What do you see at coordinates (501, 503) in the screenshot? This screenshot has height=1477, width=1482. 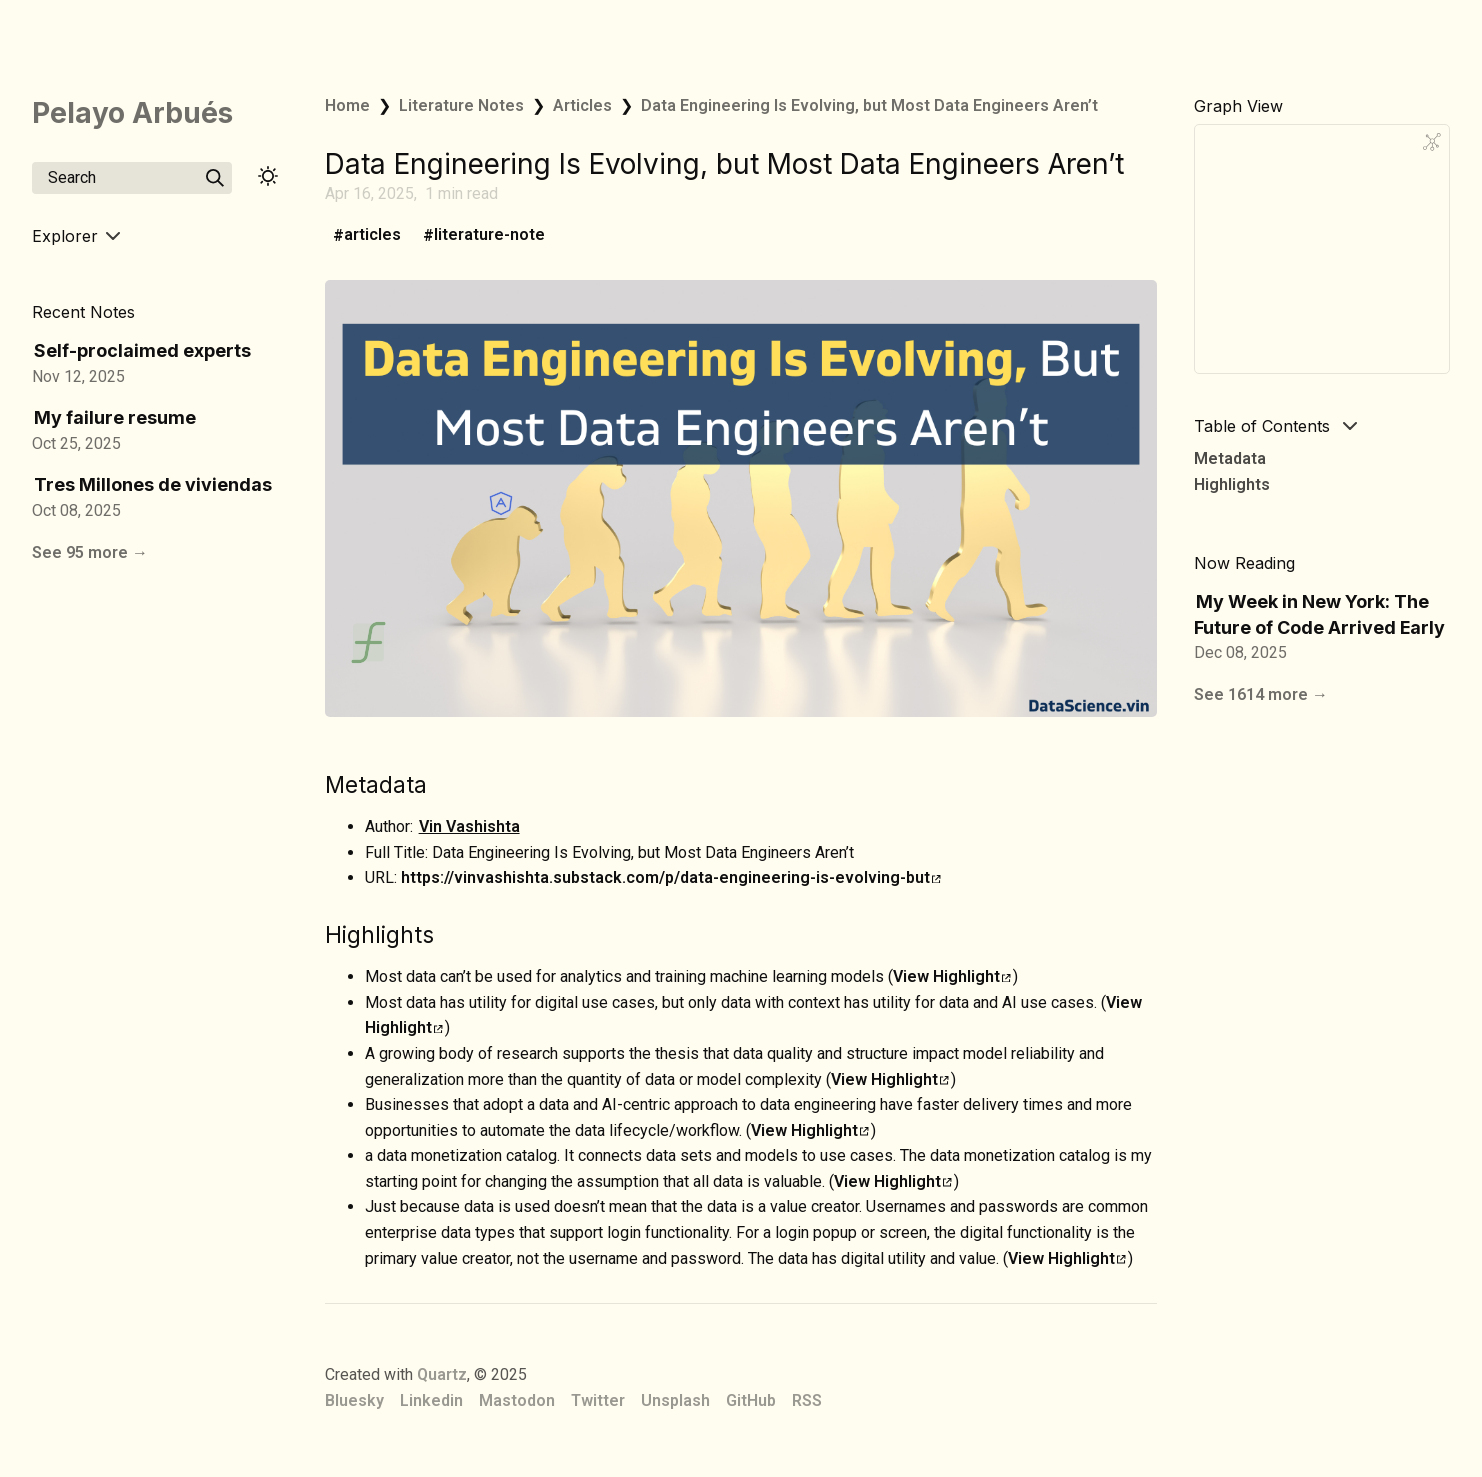 I see `Angular framework logo` at bounding box center [501, 503].